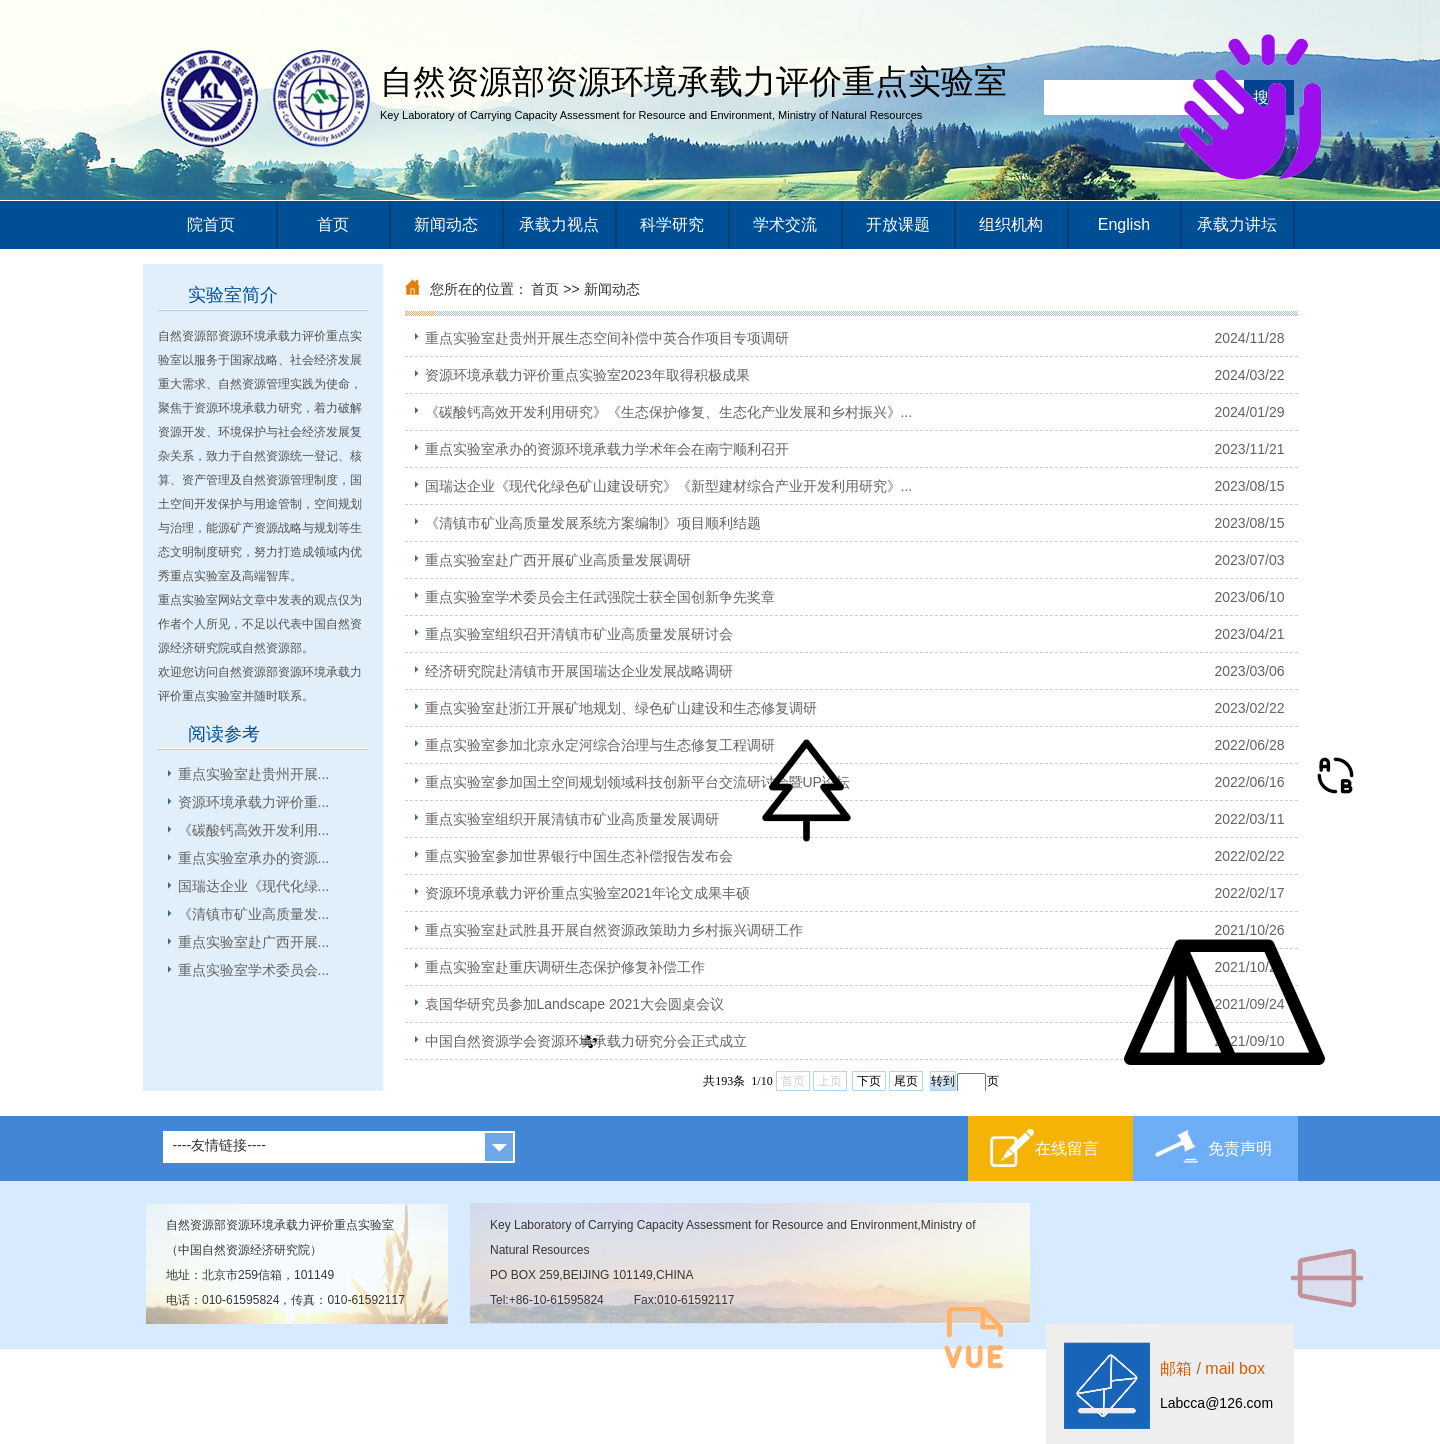 The width and height of the screenshot is (1440, 1444). I want to click on indicates current wind conditions, so click(589, 1042).